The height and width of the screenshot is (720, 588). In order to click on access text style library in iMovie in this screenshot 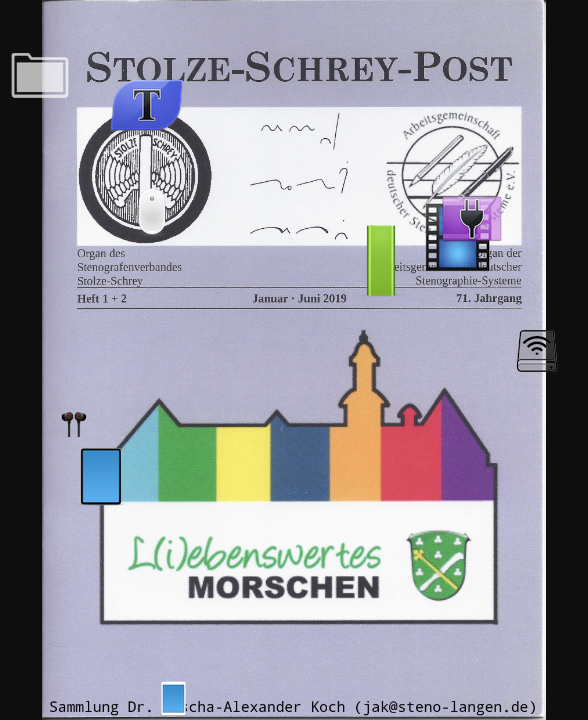, I will do `click(147, 105)`.